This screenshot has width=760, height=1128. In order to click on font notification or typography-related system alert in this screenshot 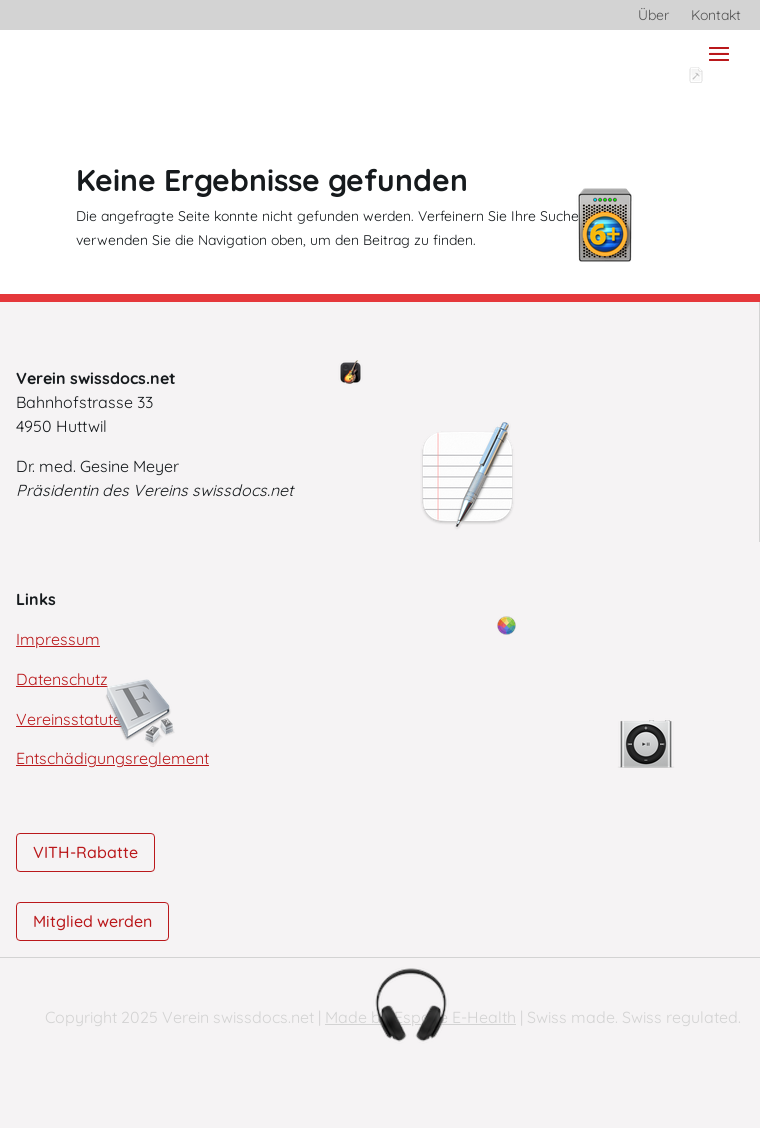, I will do `click(140, 710)`.